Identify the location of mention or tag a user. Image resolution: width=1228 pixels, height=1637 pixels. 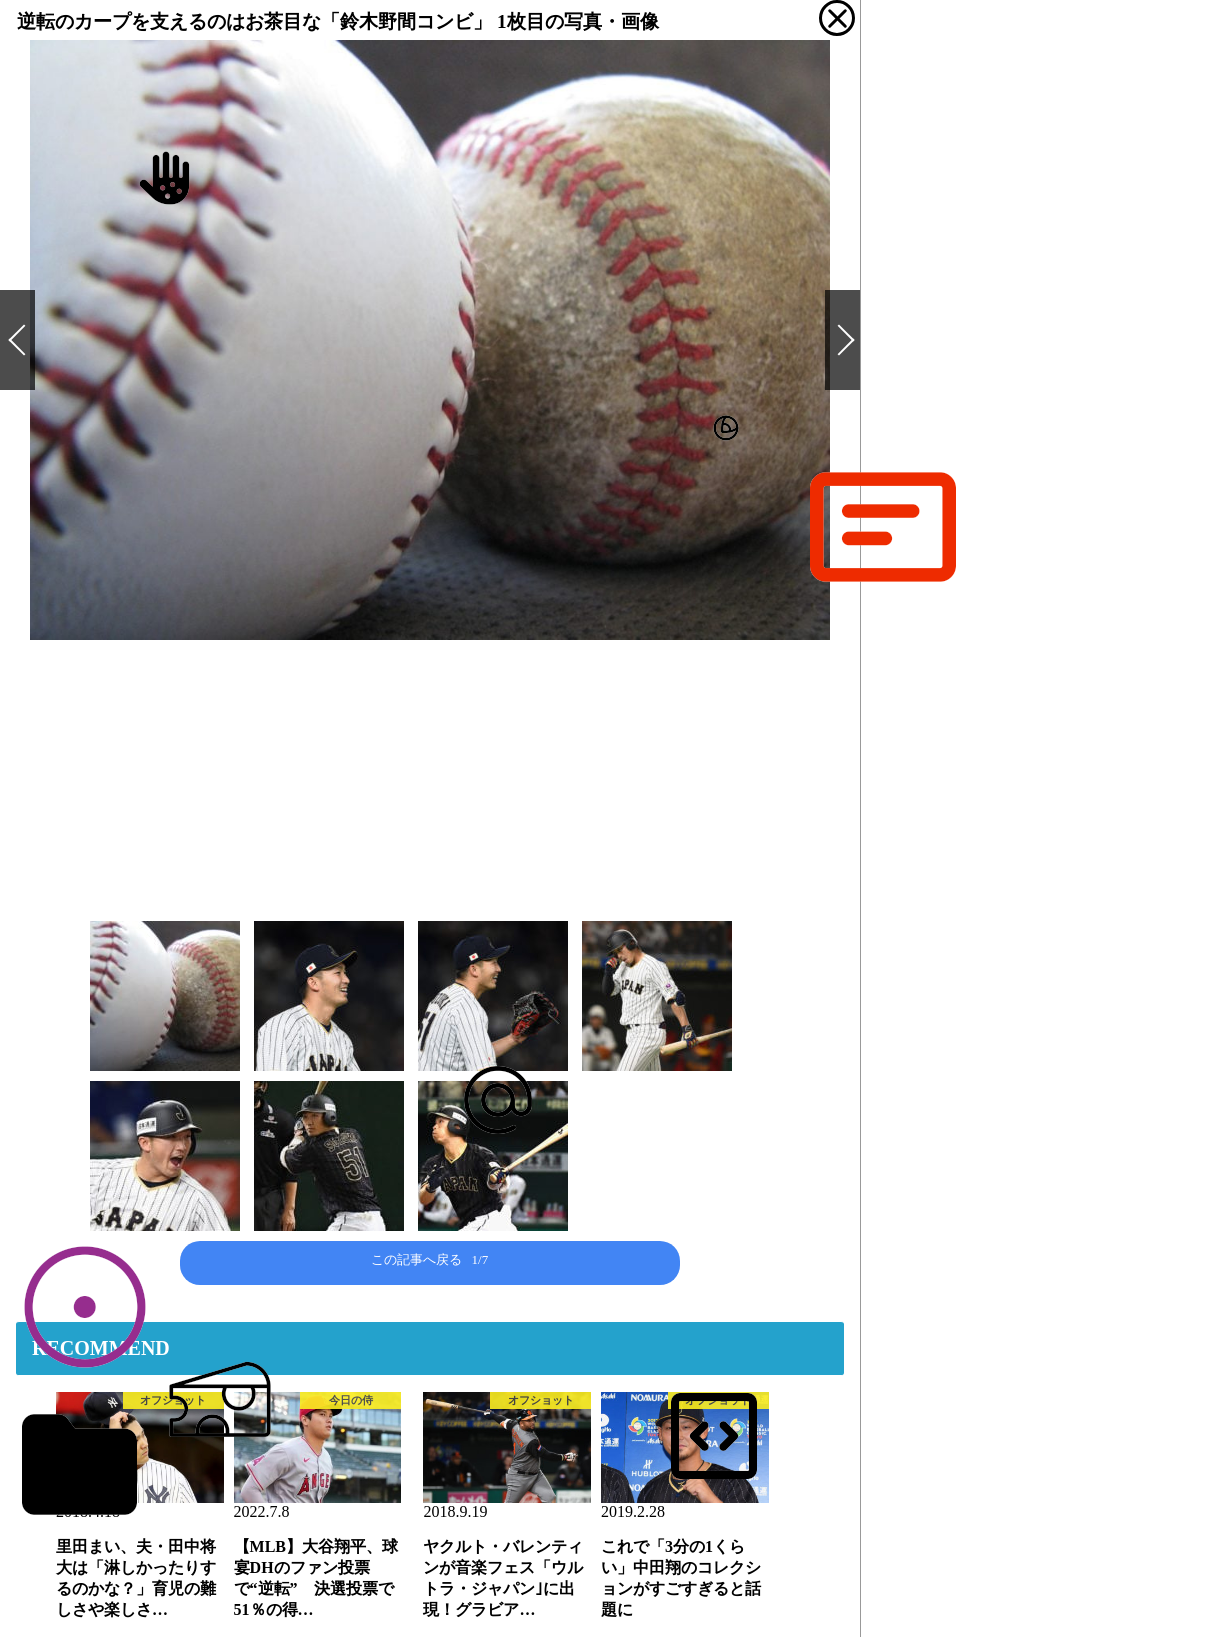
(498, 1100).